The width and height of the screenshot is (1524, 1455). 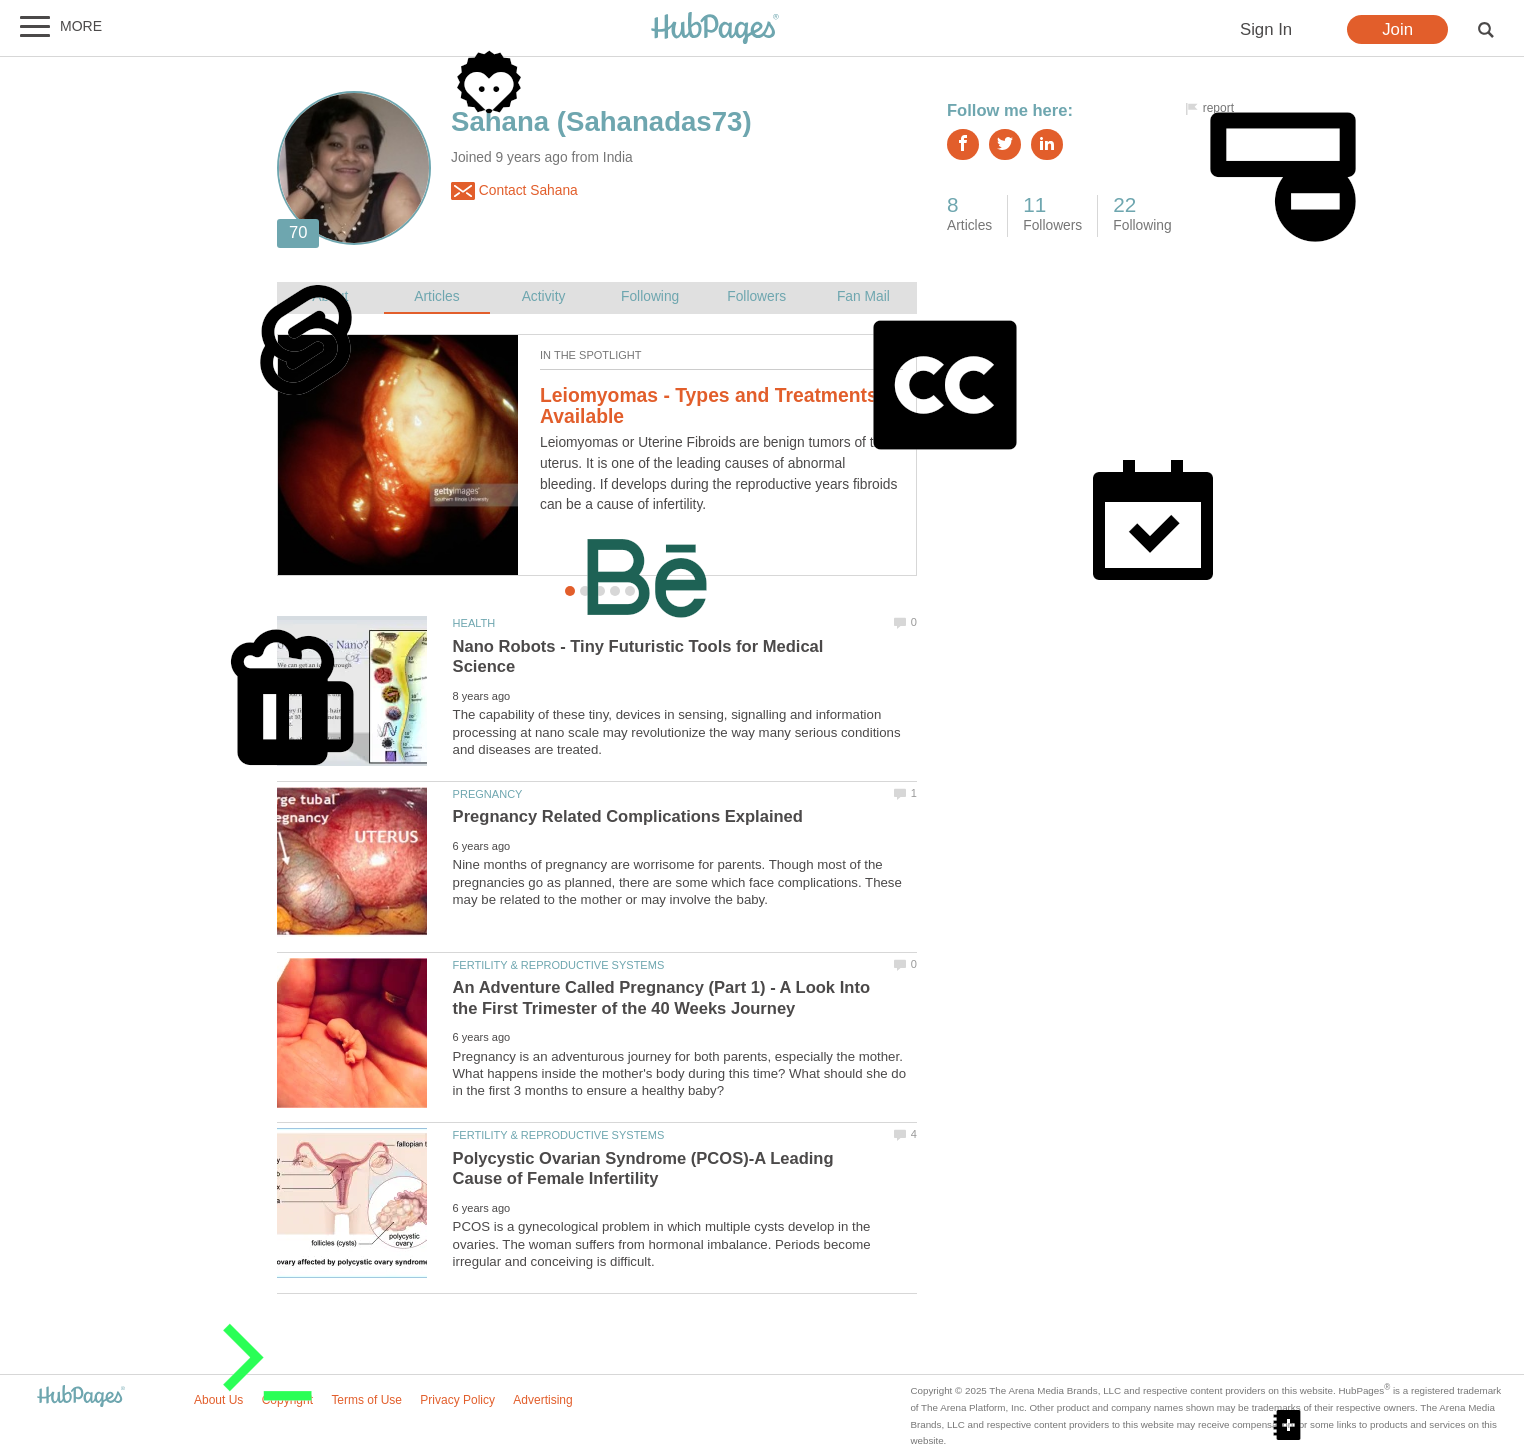 What do you see at coordinates (1287, 1425) in the screenshot?
I see `access your health records` at bounding box center [1287, 1425].